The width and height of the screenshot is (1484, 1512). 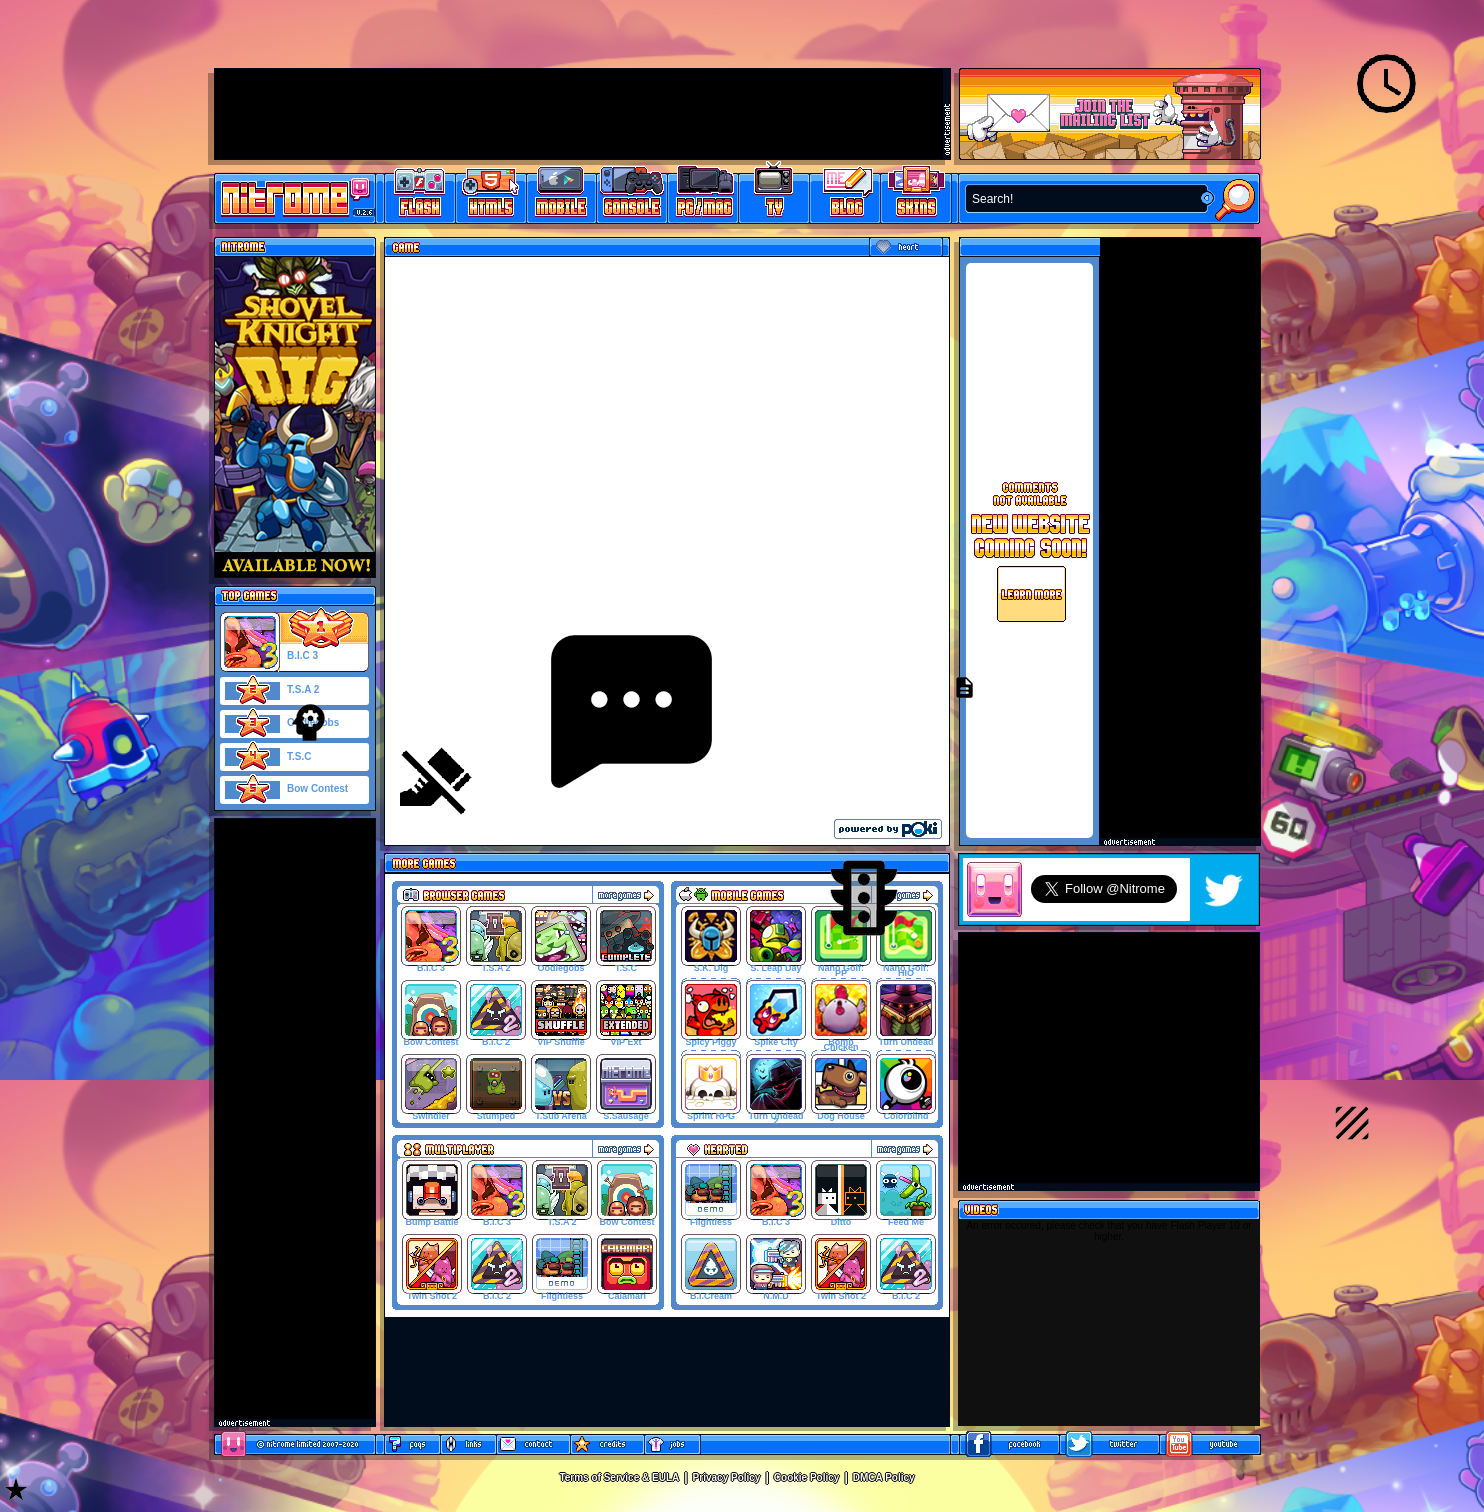 What do you see at coordinates (308, 722) in the screenshot?
I see `access mental health or psychology features` at bounding box center [308, 722].